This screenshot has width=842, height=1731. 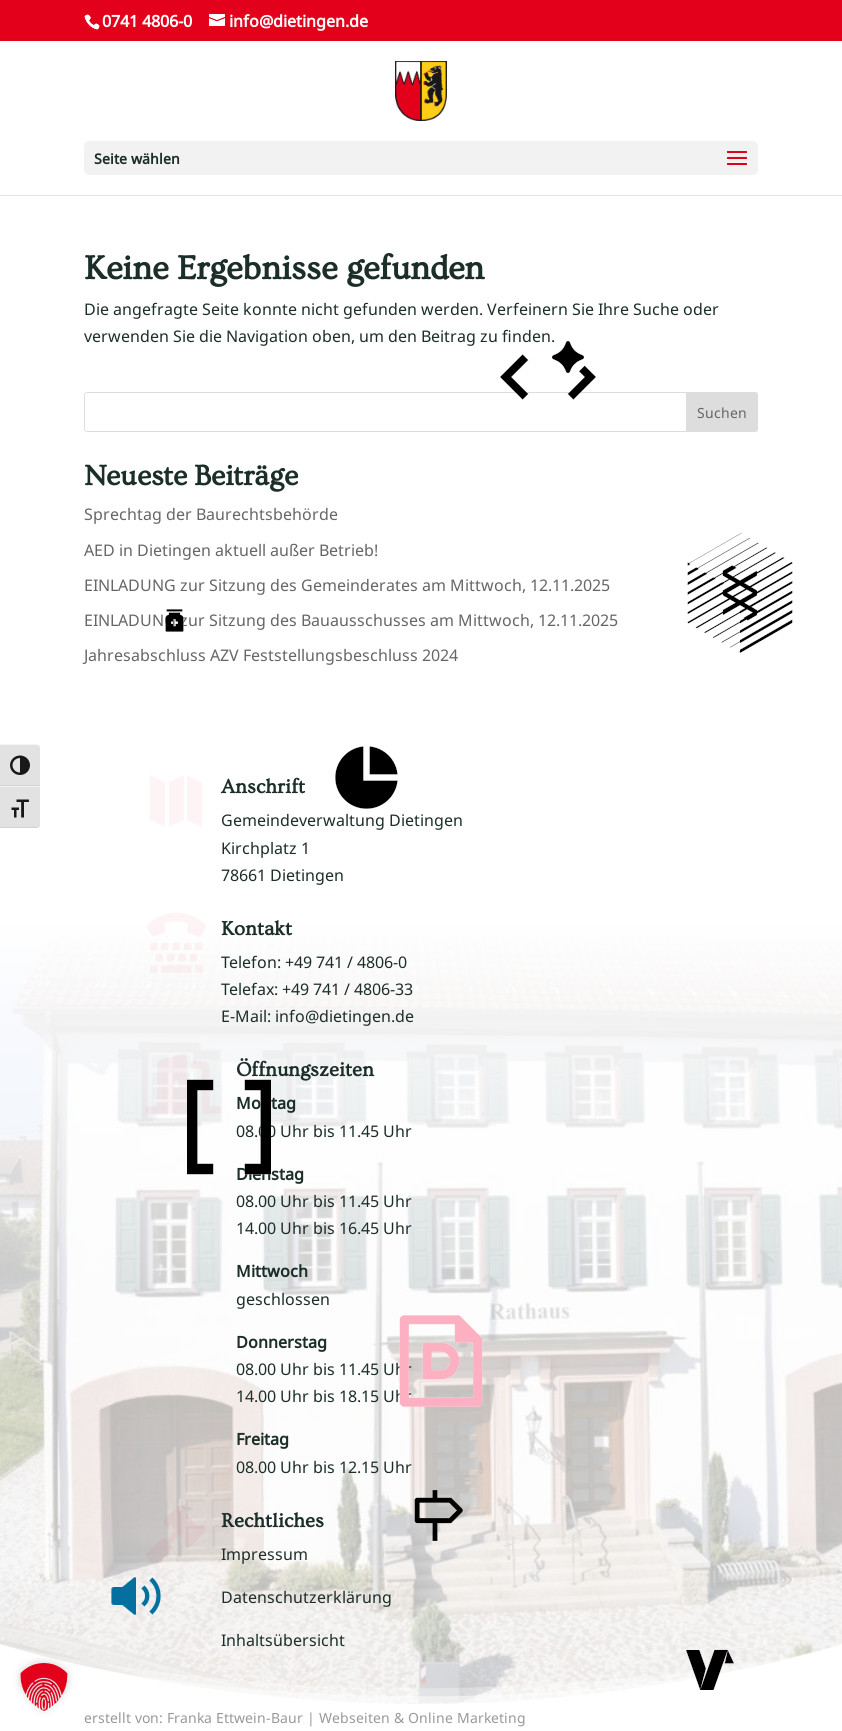 I want to click on vega visualization library logo, so click(x=710, y=1670).